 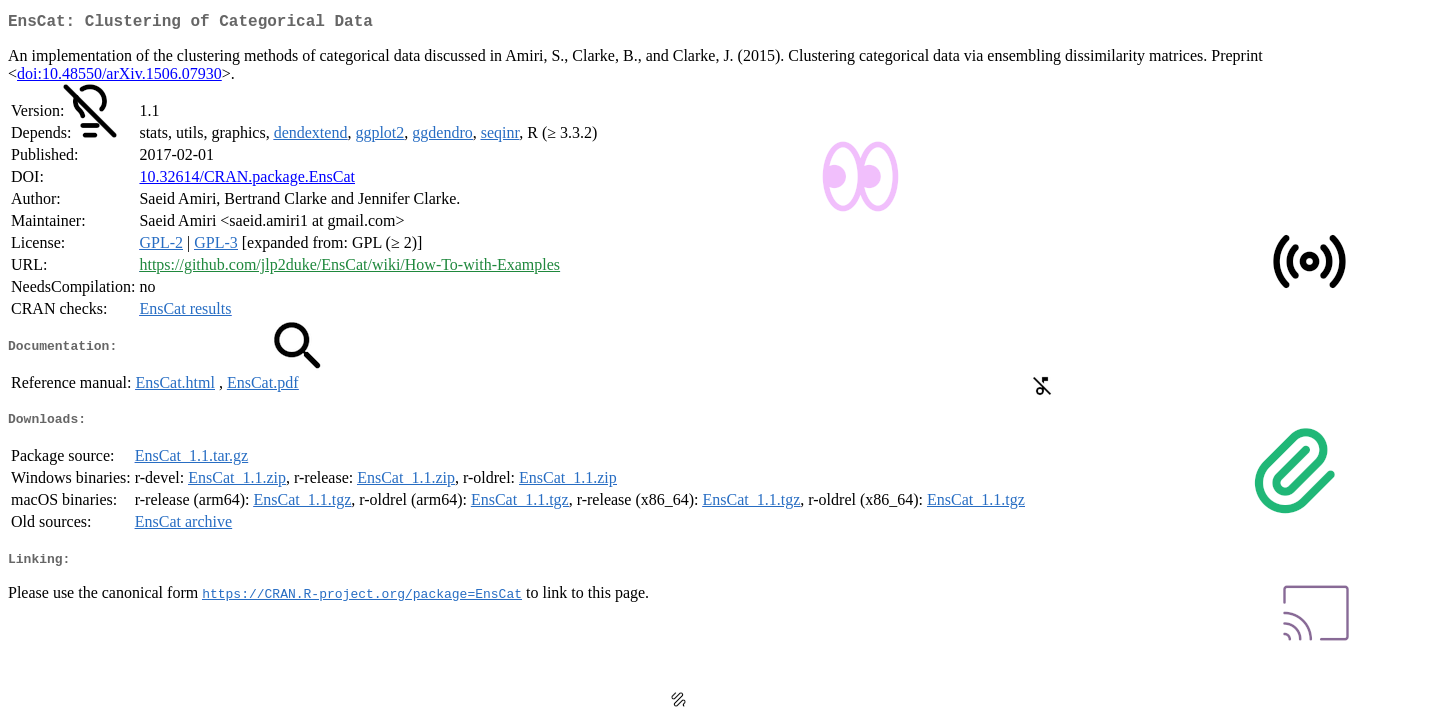 I want to click on mute or disable music playback, so click(x=1042, y=386).